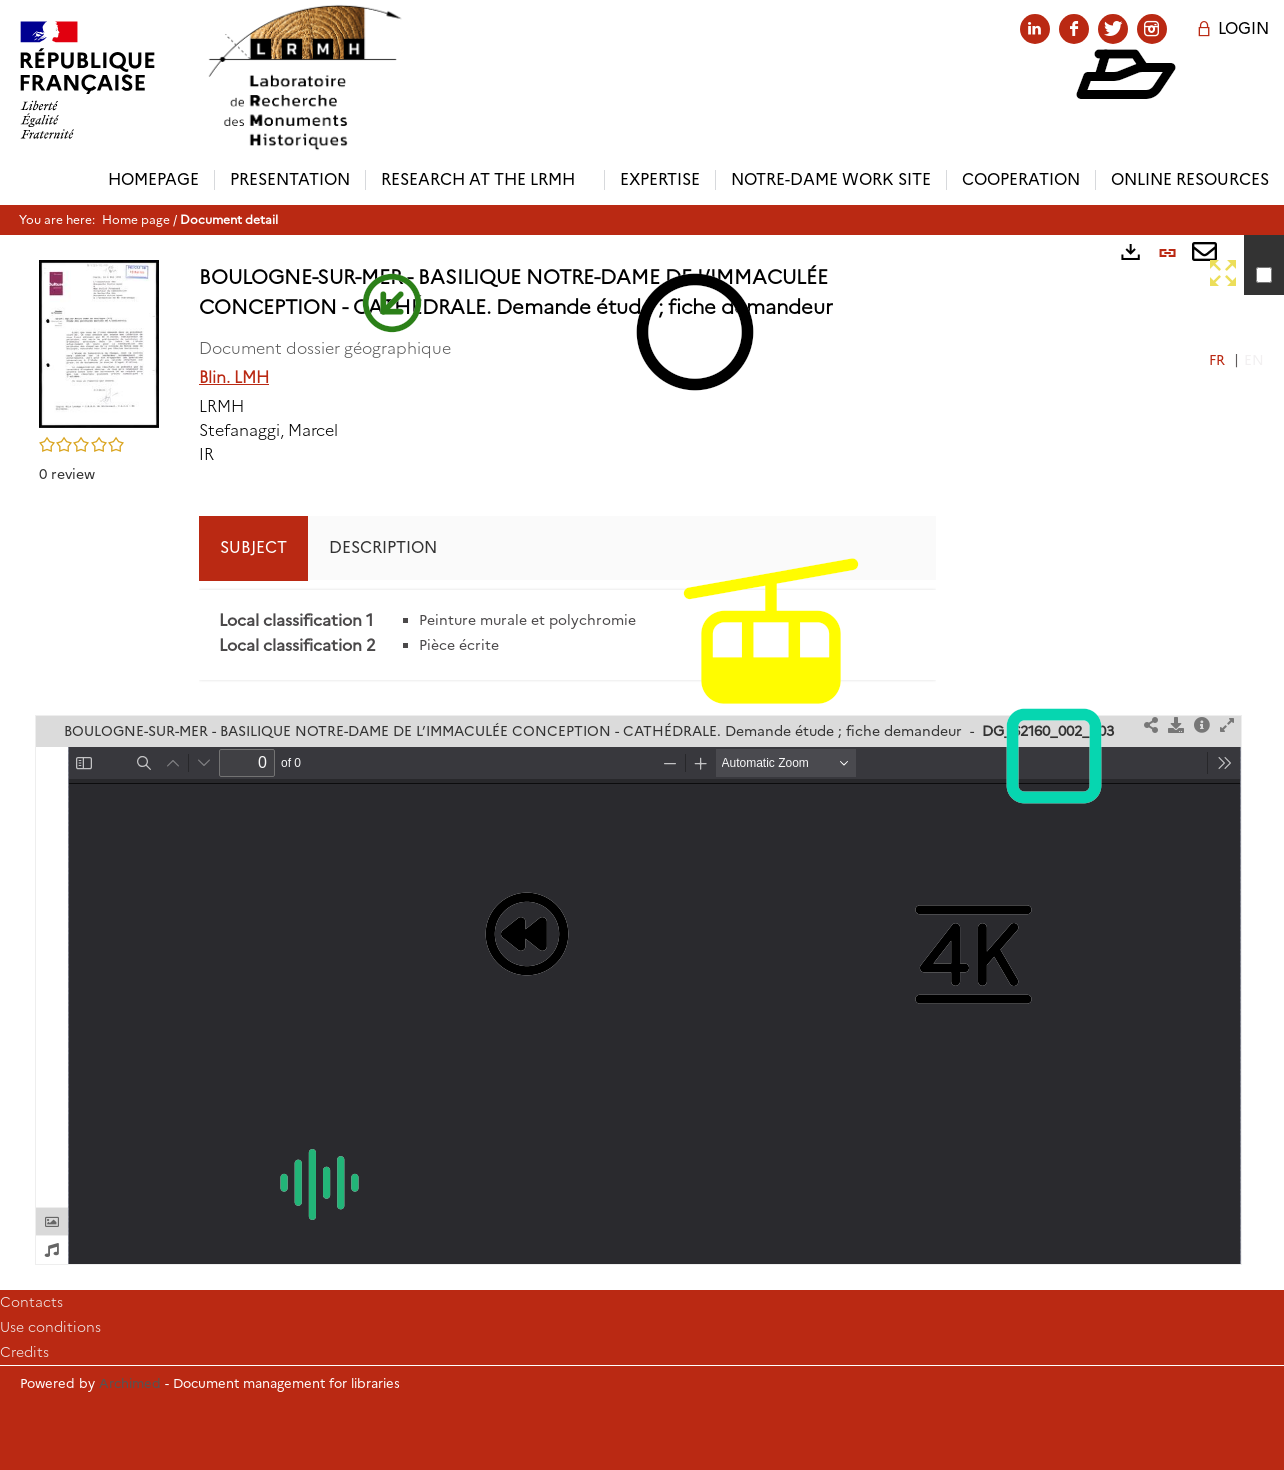 The width and height of the screenshot is (1284, 1470). What do you see at coordinates (1126, 72) in the screenshot?
I see `access boat rental or marina services` at bounding box center [1126, 72].